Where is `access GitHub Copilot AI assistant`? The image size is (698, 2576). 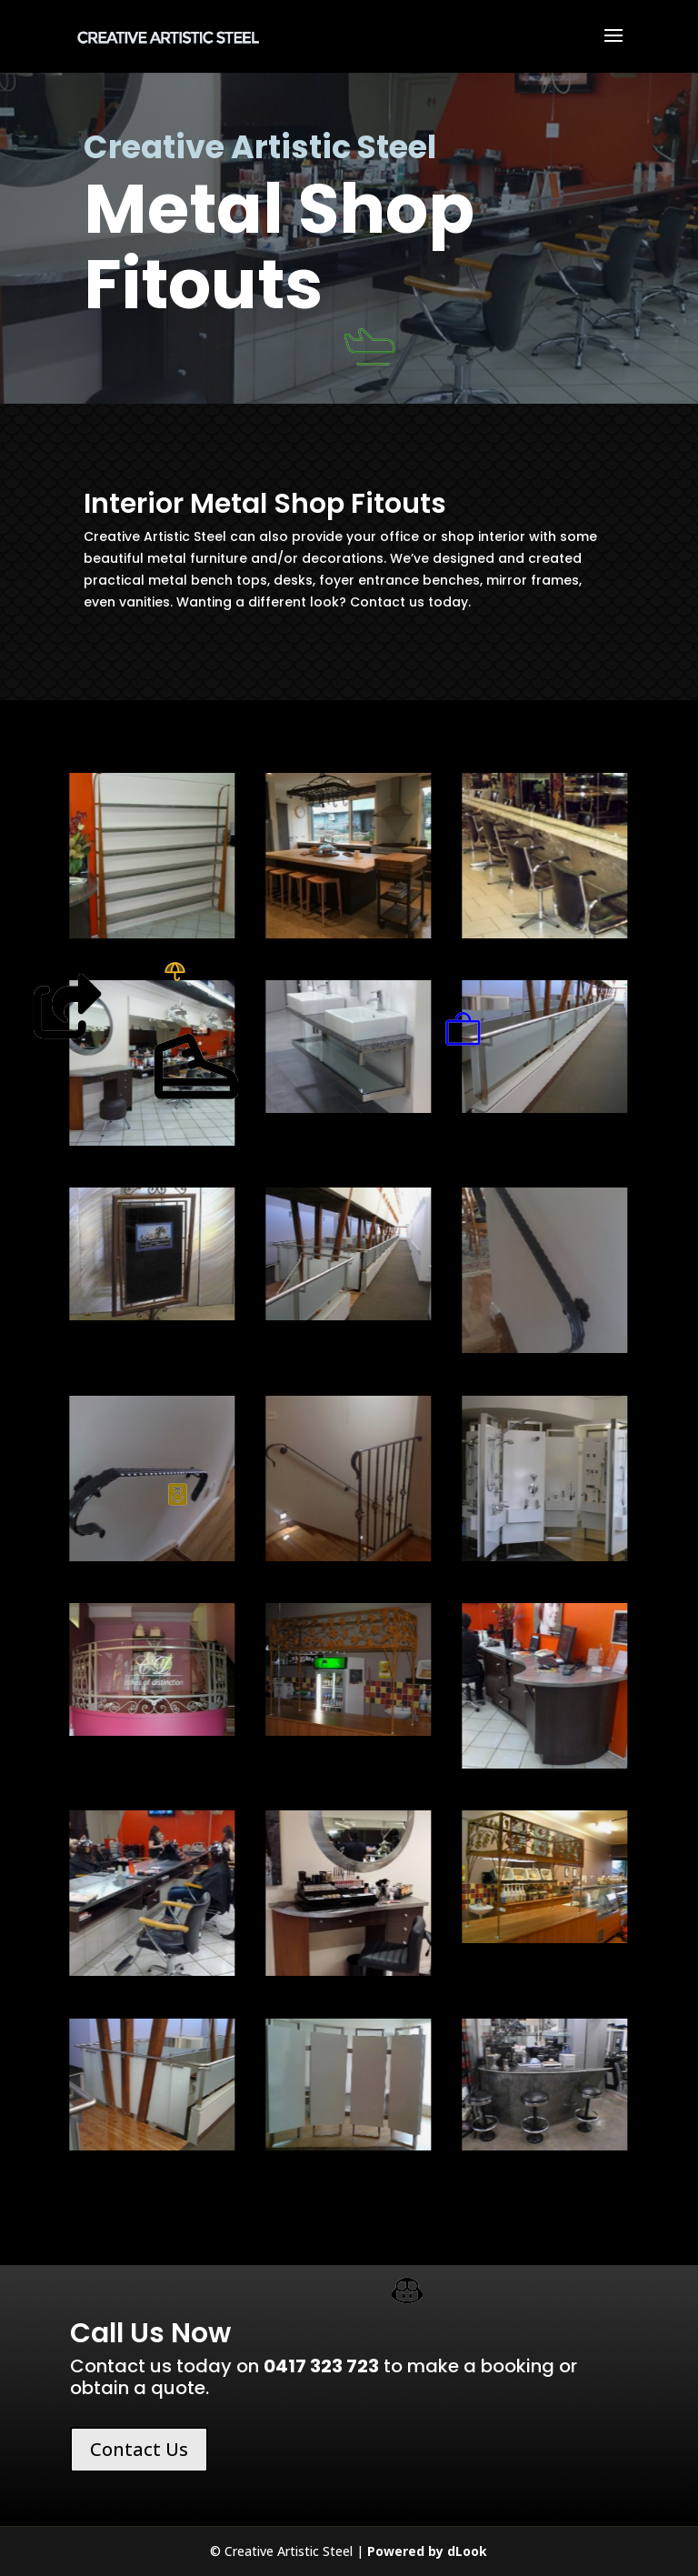 access GitHub Copilot AI assistant is located at coordinates (407, 2290).